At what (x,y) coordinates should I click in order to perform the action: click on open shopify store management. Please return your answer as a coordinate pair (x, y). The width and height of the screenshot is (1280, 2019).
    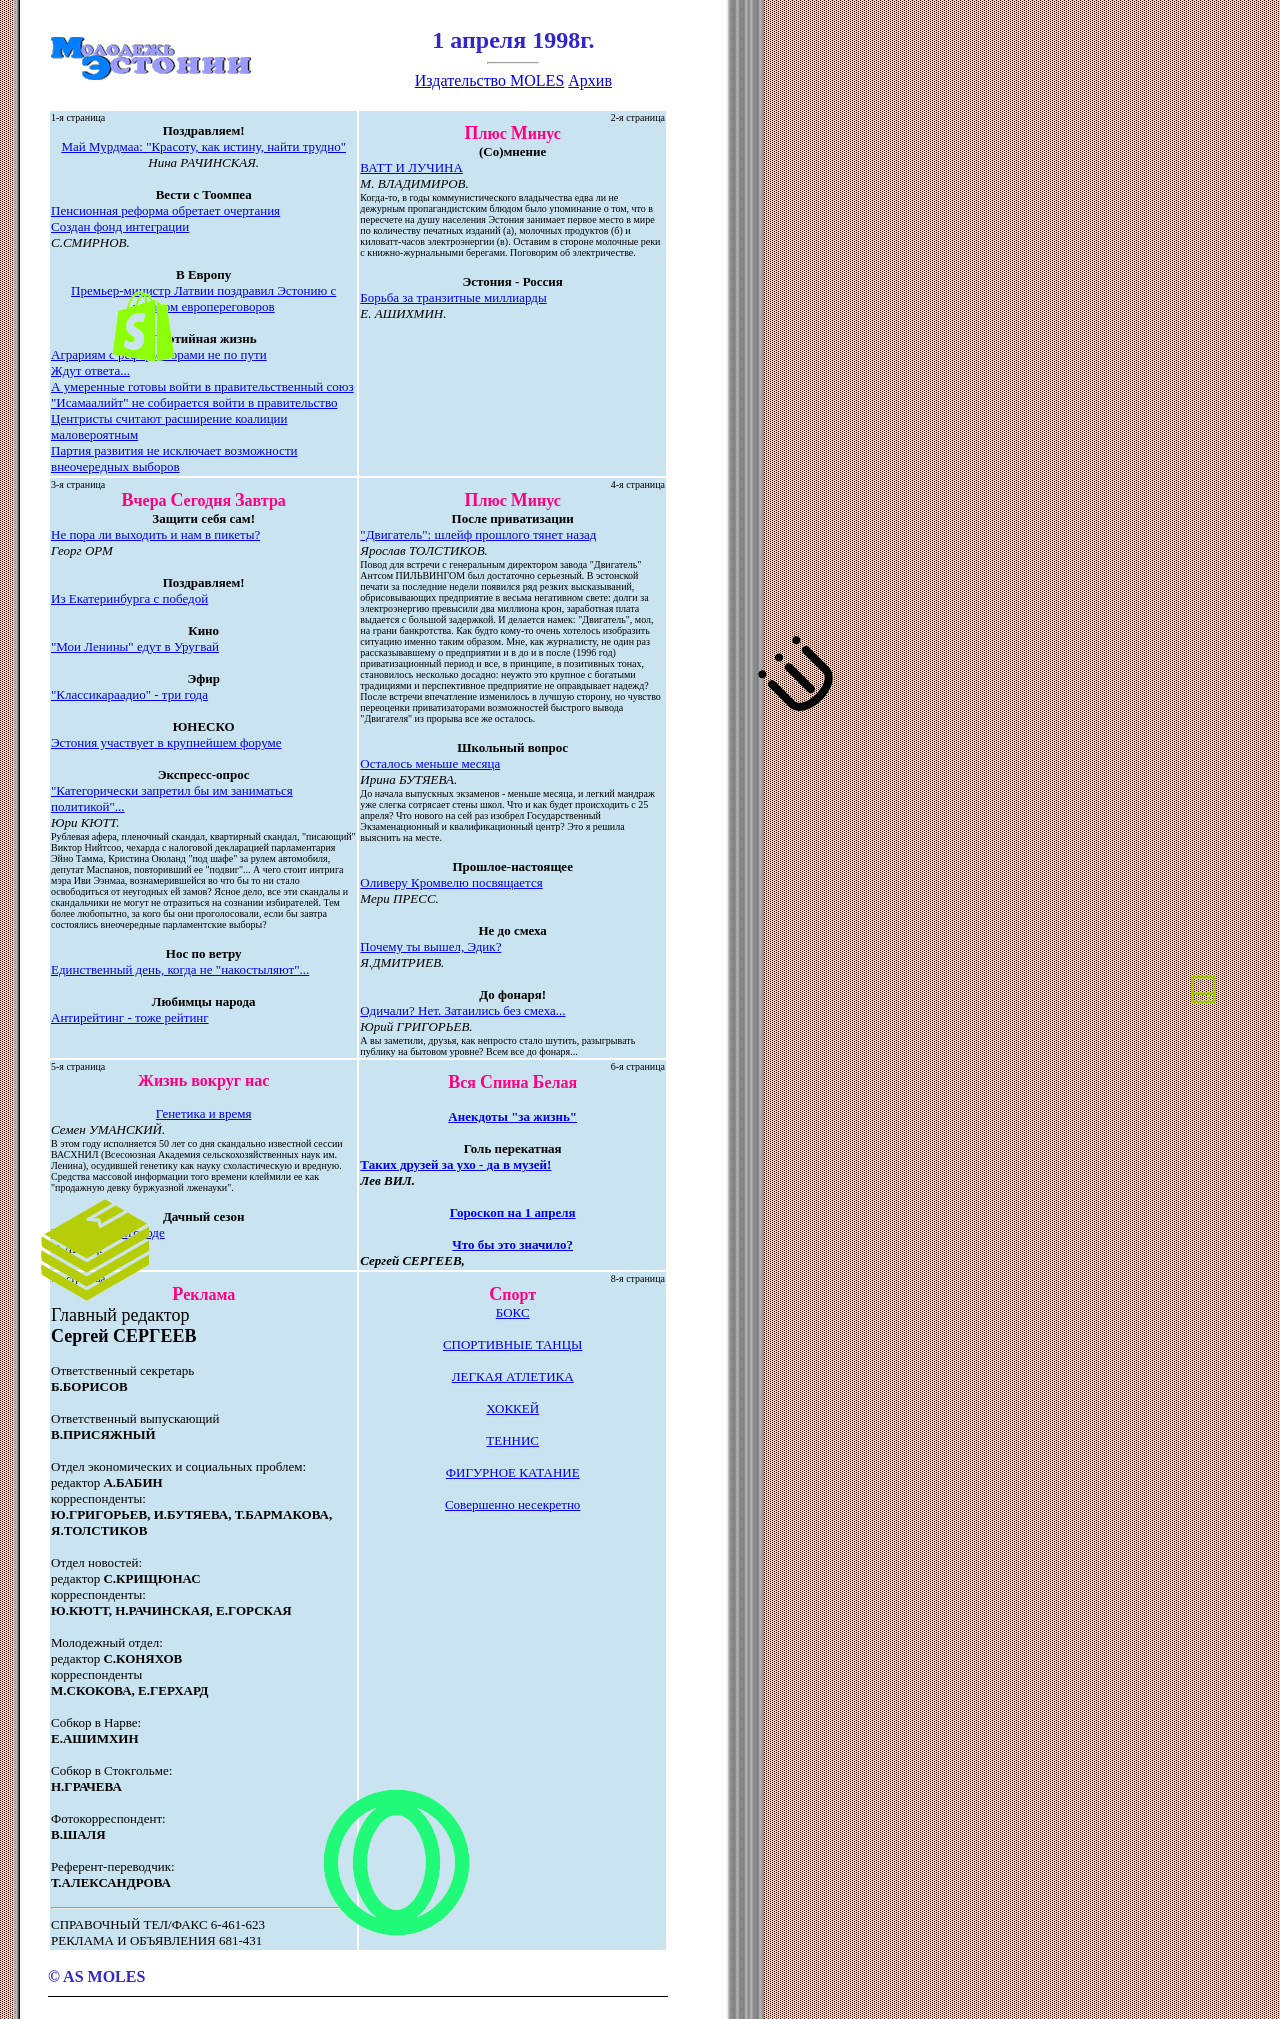
    Looking at the image, I should click on (143, 326).